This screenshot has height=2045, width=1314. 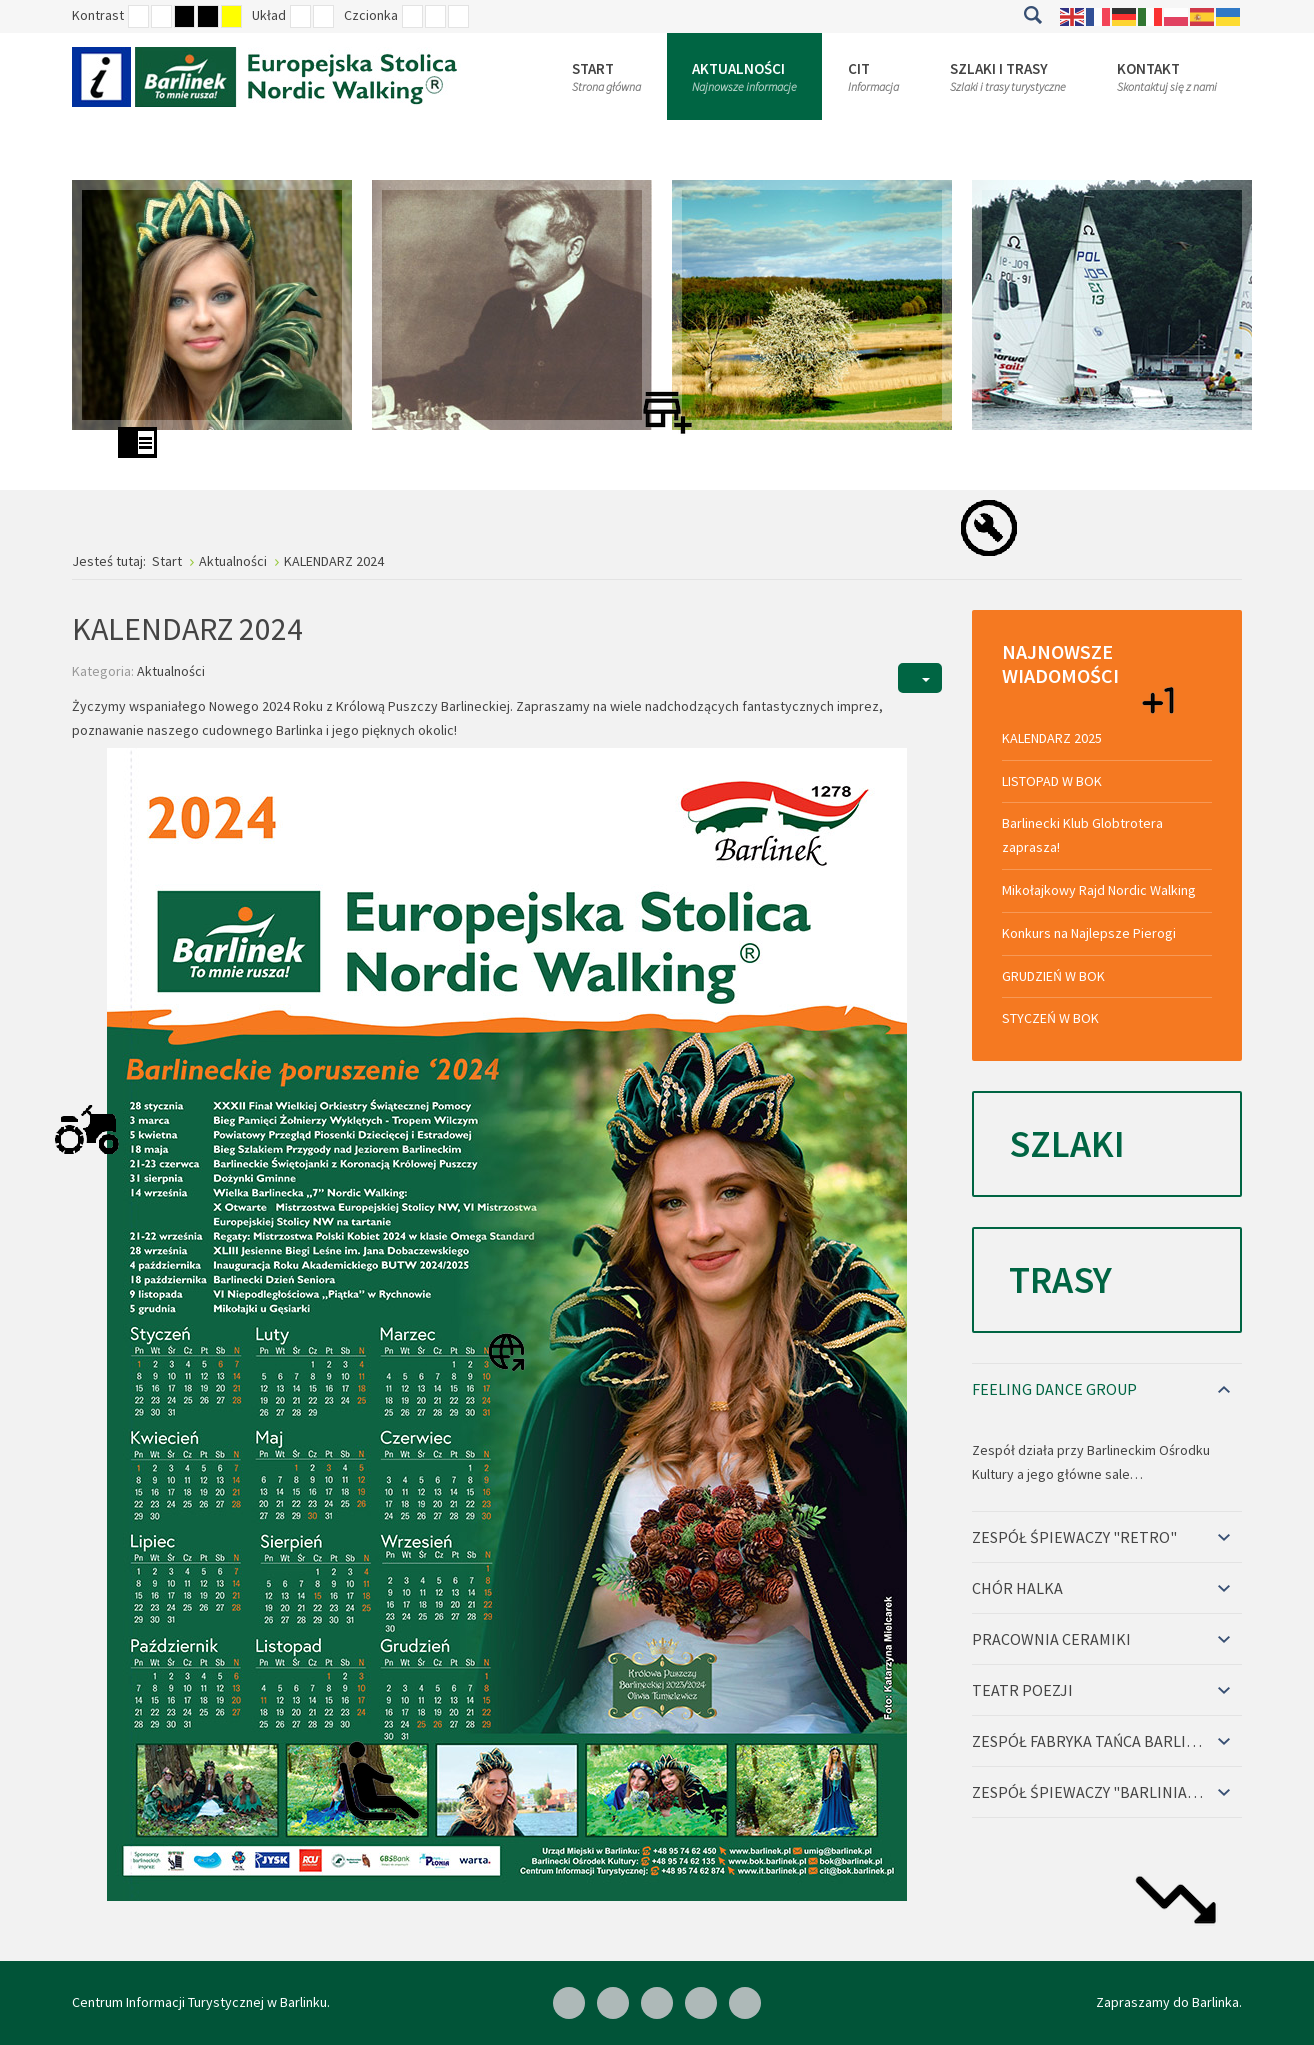 What do you see at coordinates (667, 409) in the screenshot?
I see `add a new business location` at bounding box center [667, 409].